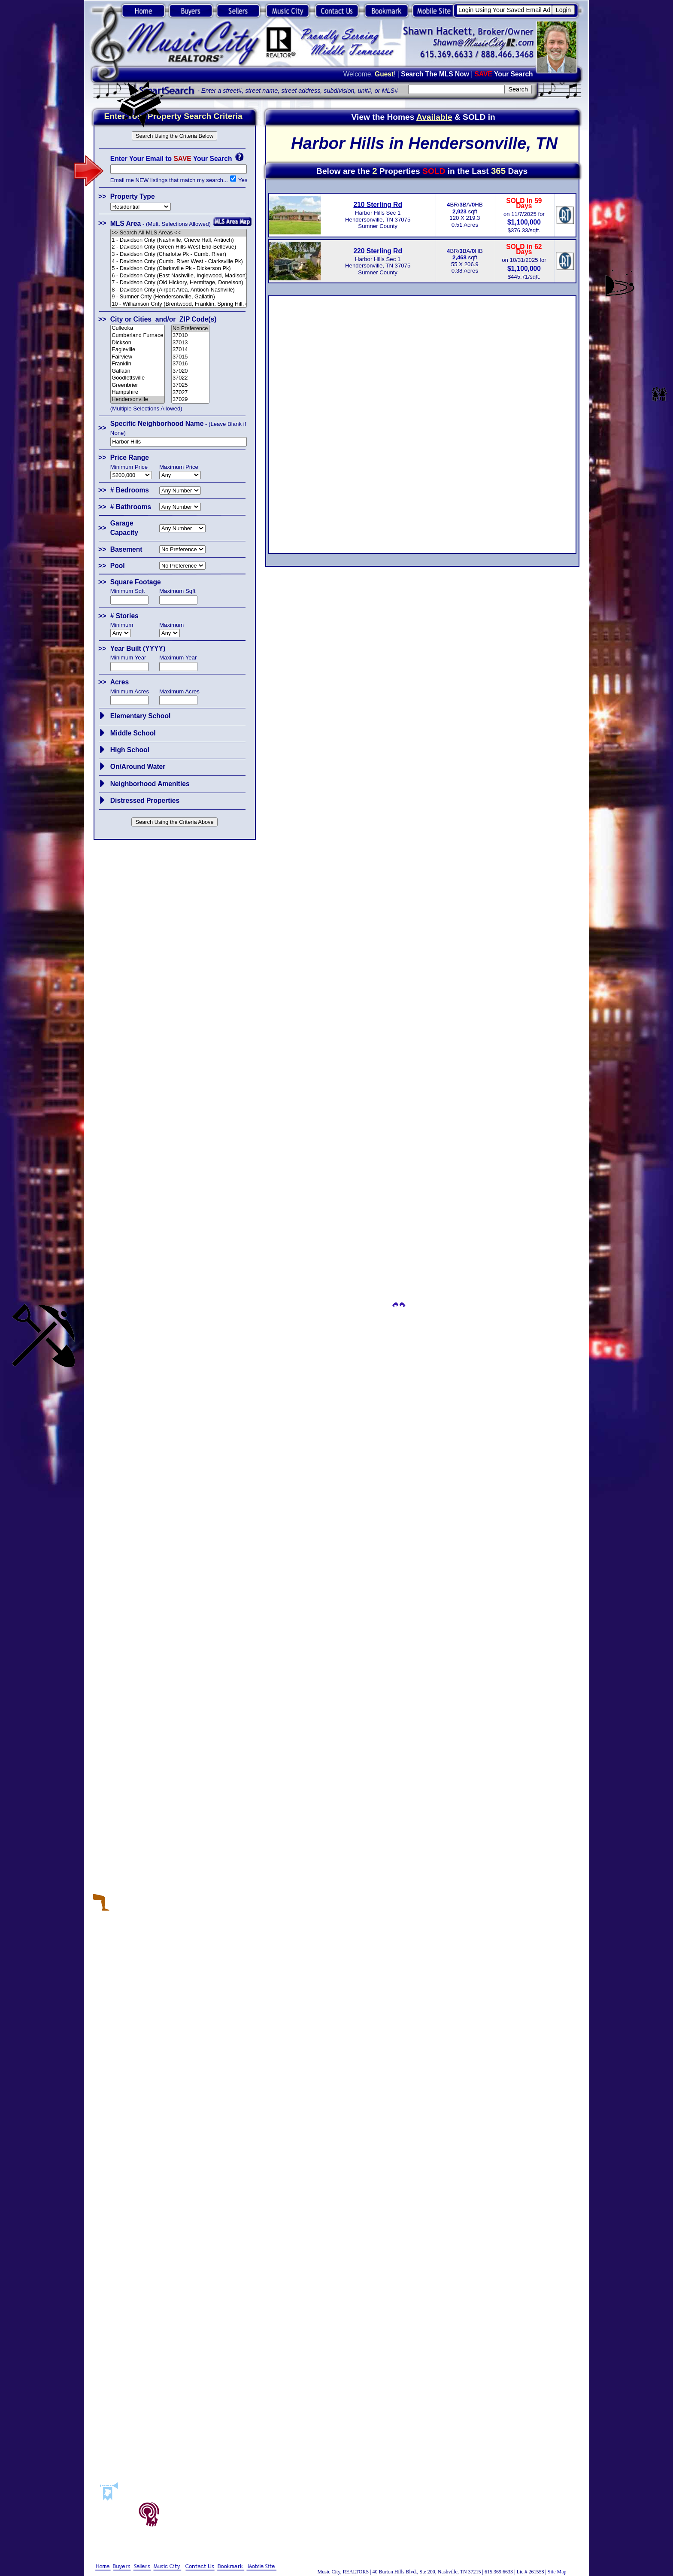 Image resolution: width=673 pixels, height=2576 pixels. Describe the element at coordinates (140, 103) in the screenshot. I see `view in-game currency or gold balance` at that location.